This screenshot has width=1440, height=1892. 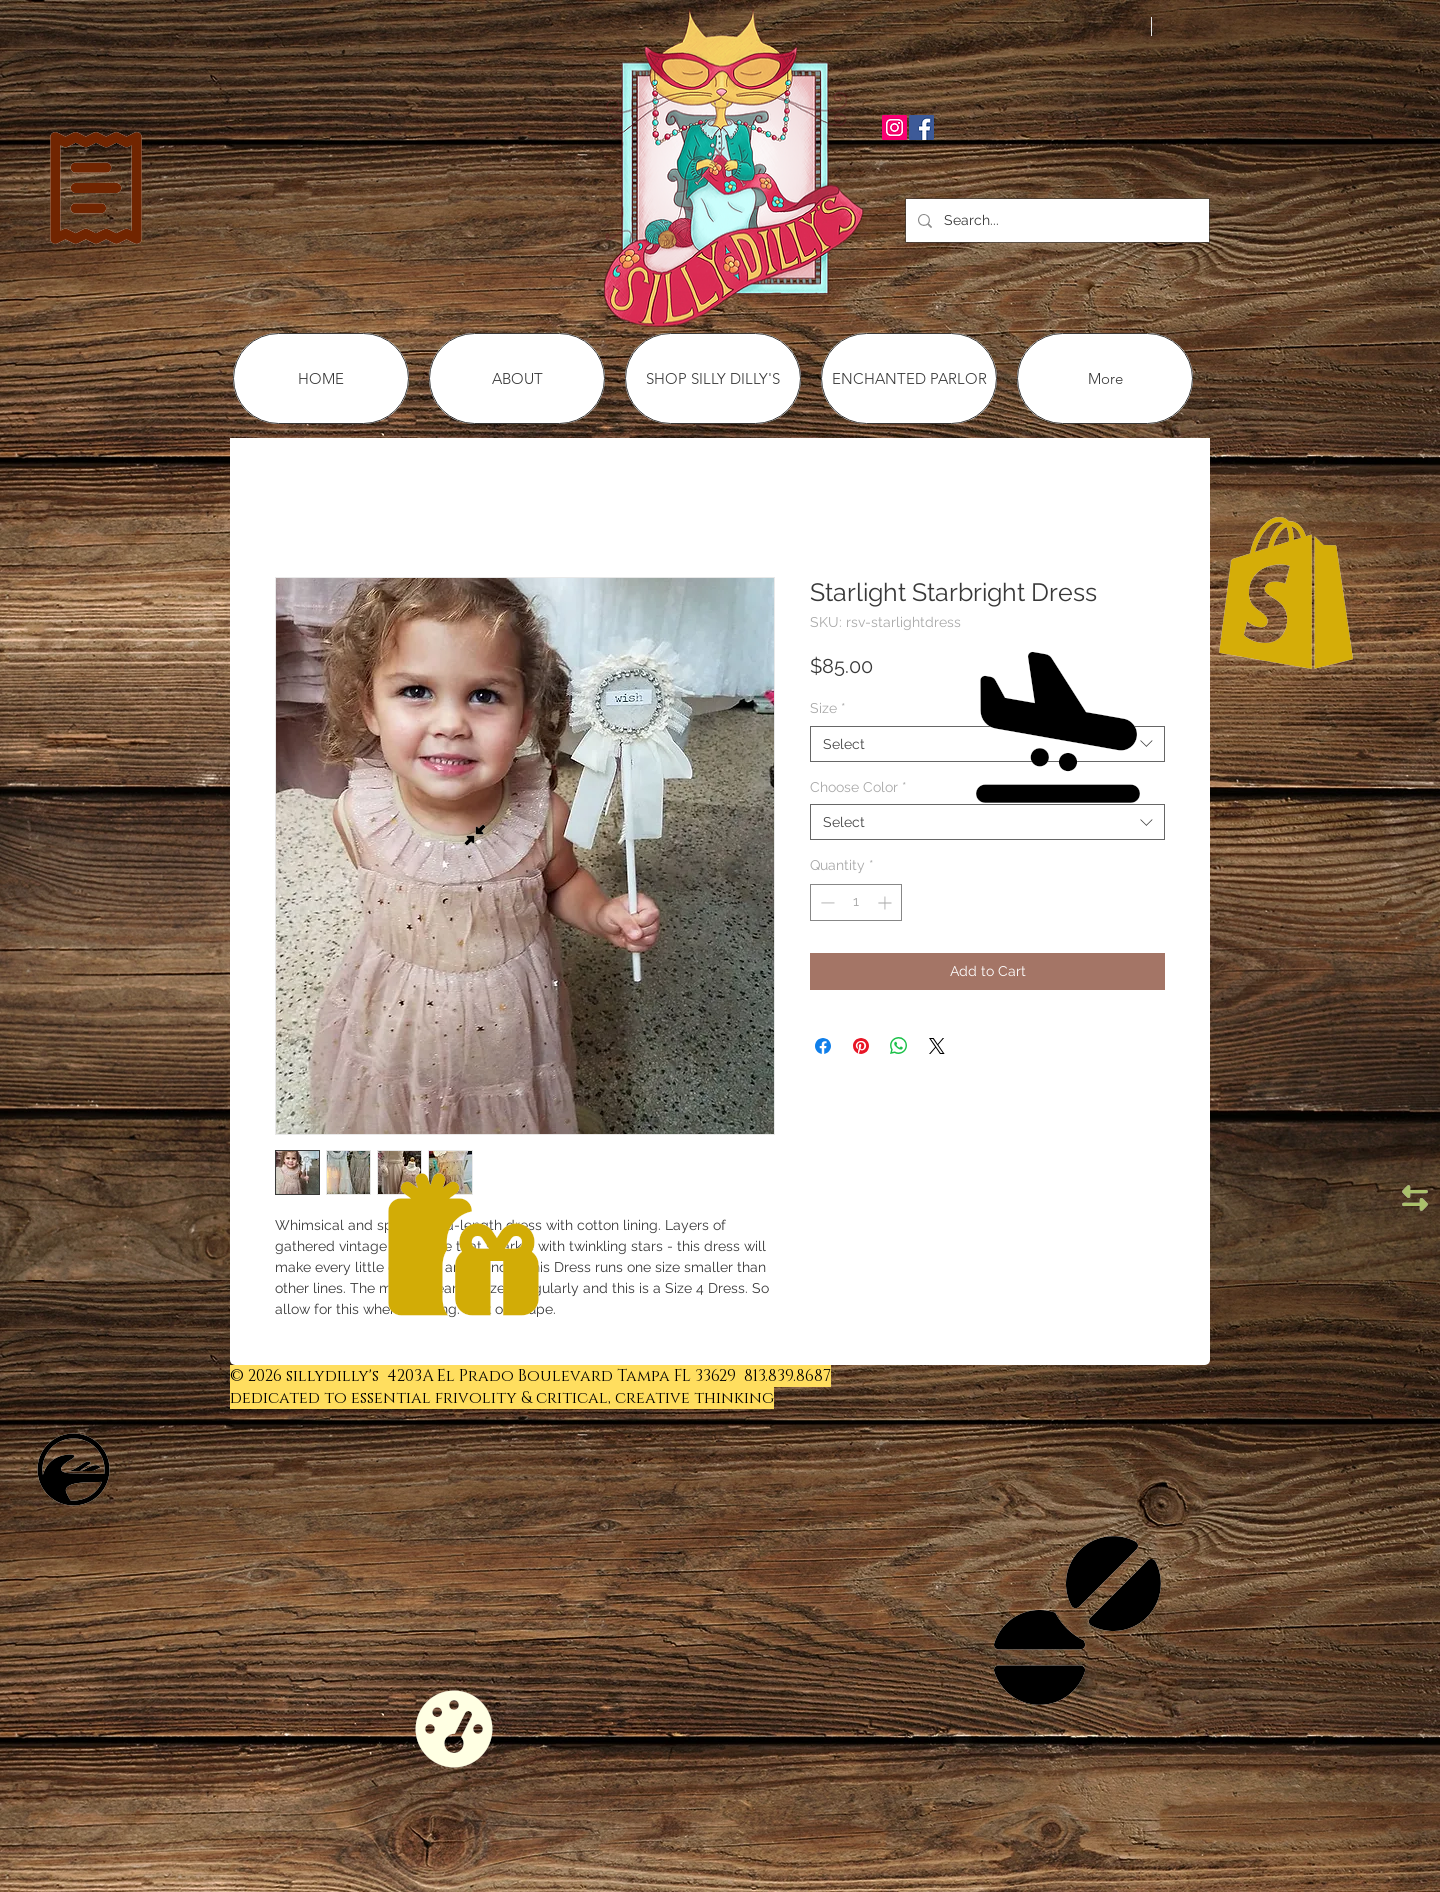 I want to click on open shopify store management, so click(x=1286, y=593).